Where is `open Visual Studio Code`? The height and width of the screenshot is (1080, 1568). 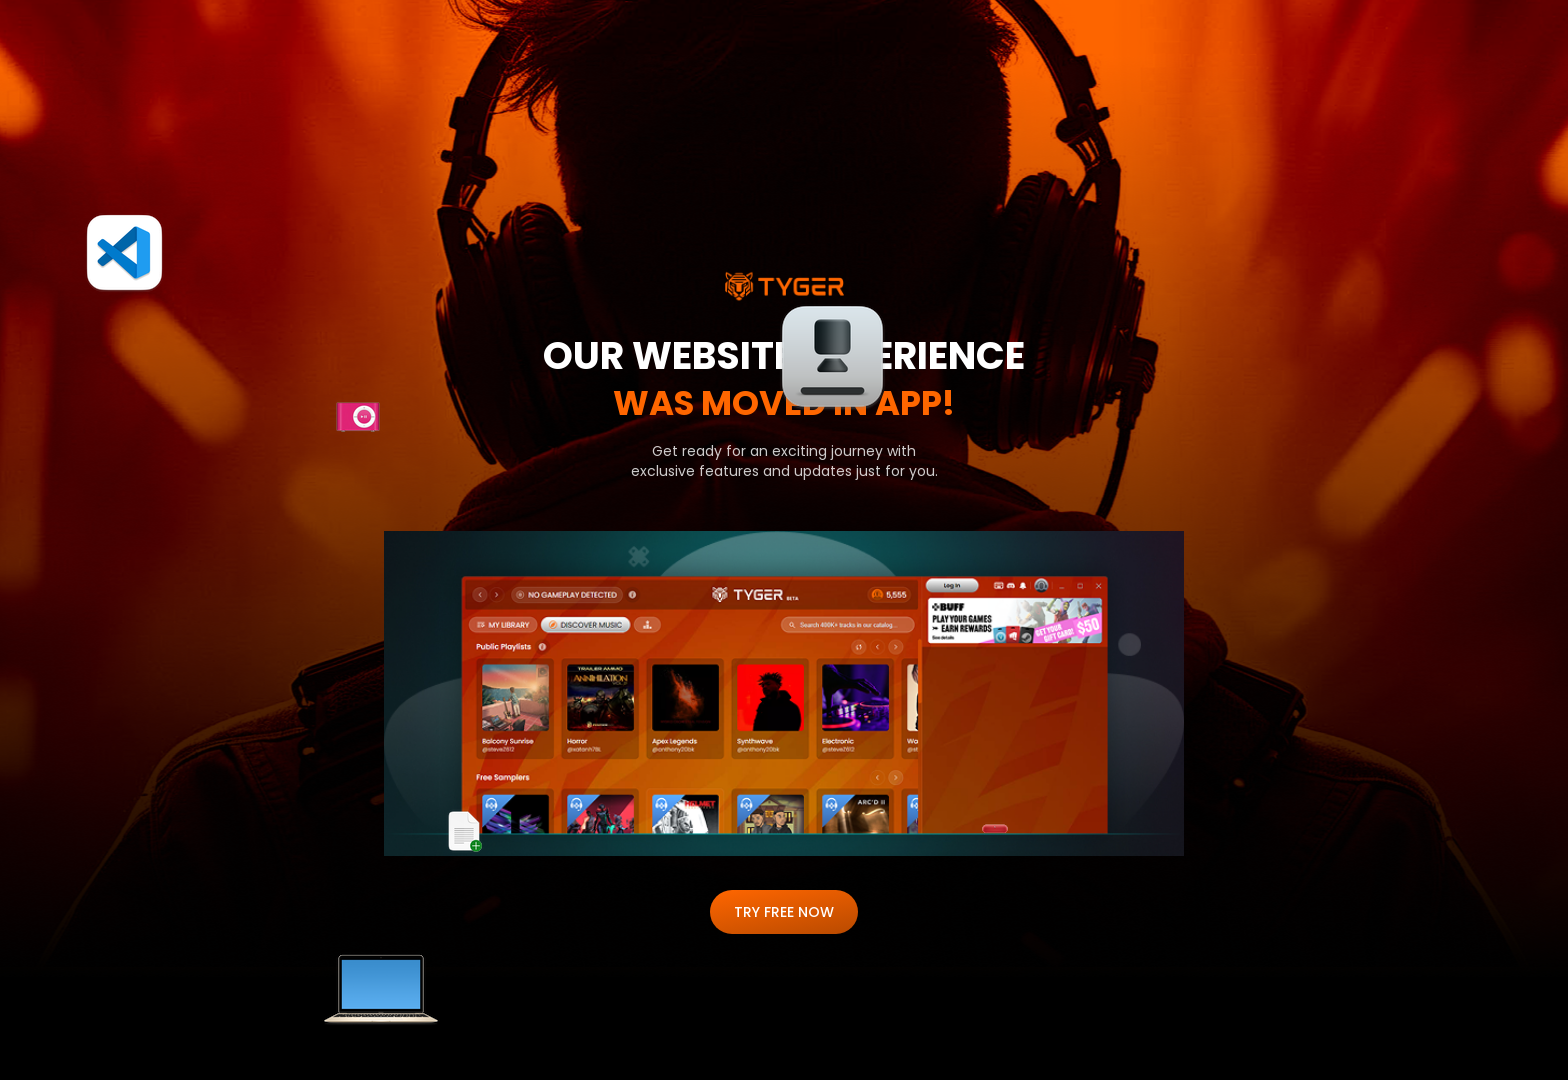
open Visual Studio Code is located at coordinates (124, 252).